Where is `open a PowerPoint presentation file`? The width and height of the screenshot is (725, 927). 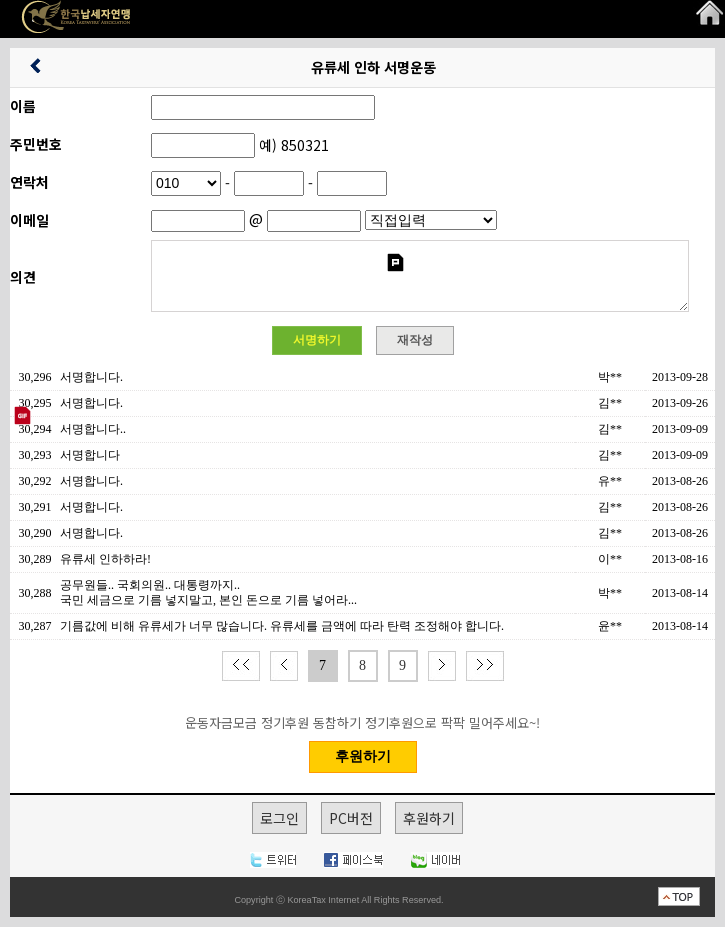 open a PowerPoint presentation file is located at coordinates (395, 262).